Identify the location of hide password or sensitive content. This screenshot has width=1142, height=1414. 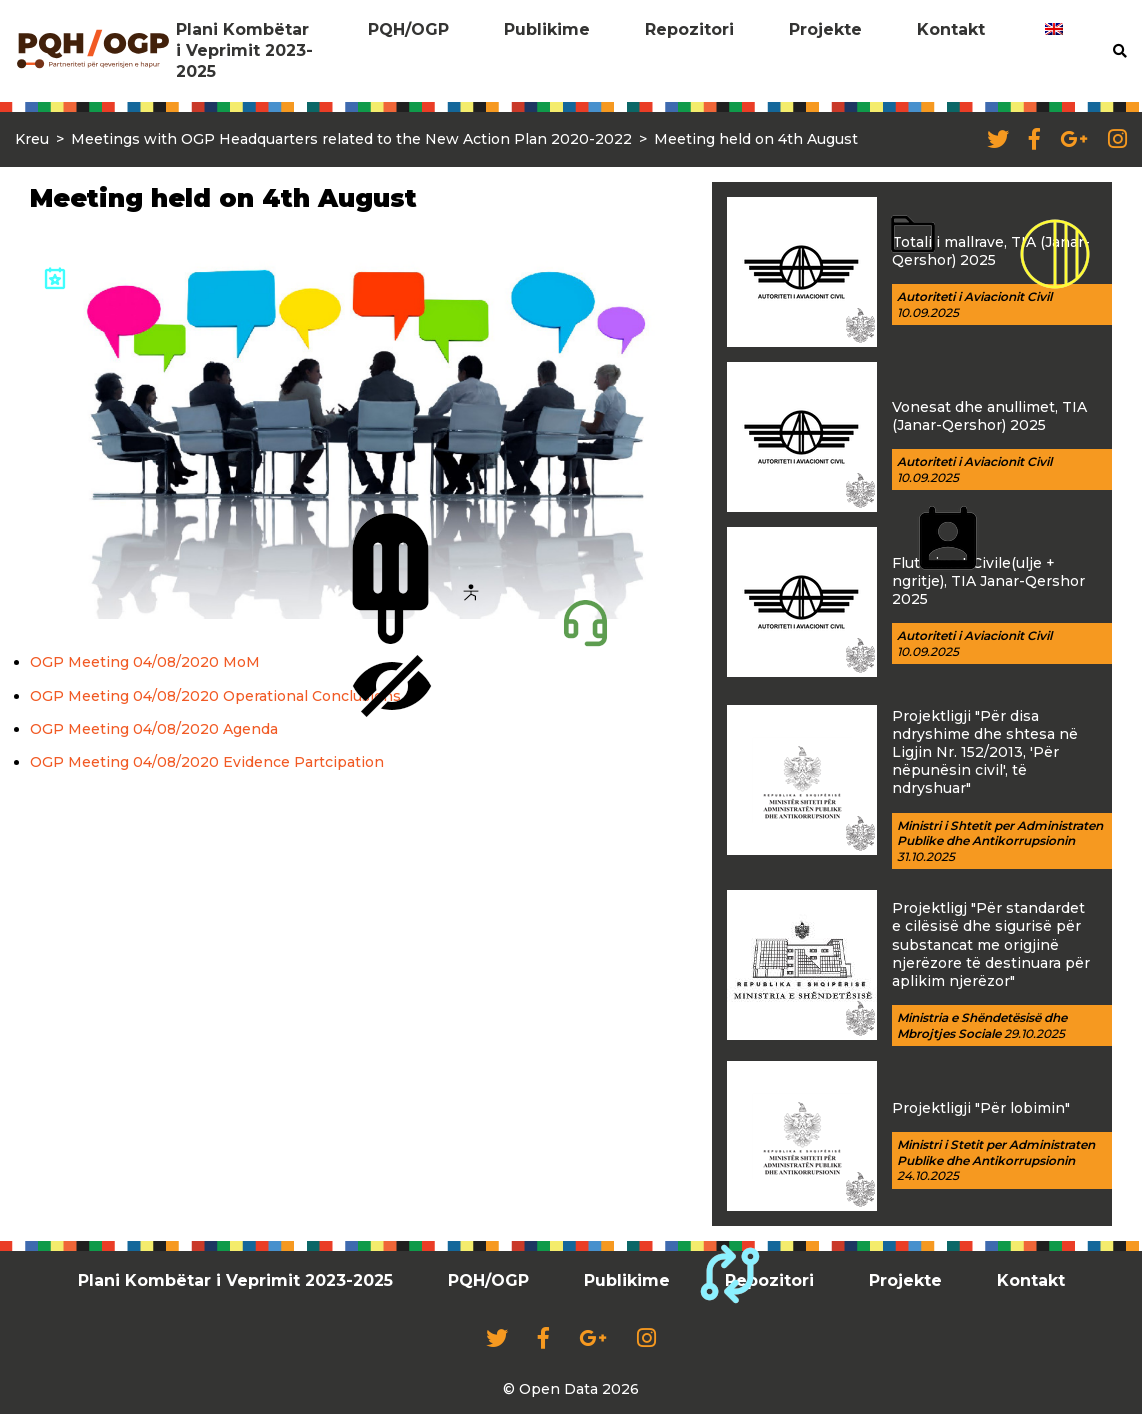
(392, 686).